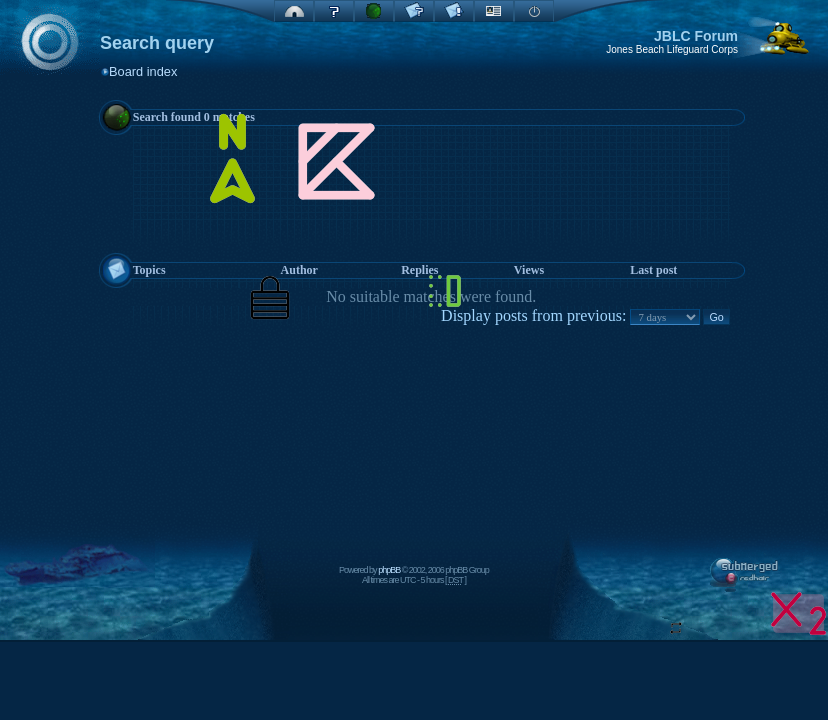 Image resolution: width=828 pixels, height=720 pixels. What do you see at coordinates (676, 628) in the screenshot?
I see `enable repeat mode for media playback` at bounding box center [676, 628].